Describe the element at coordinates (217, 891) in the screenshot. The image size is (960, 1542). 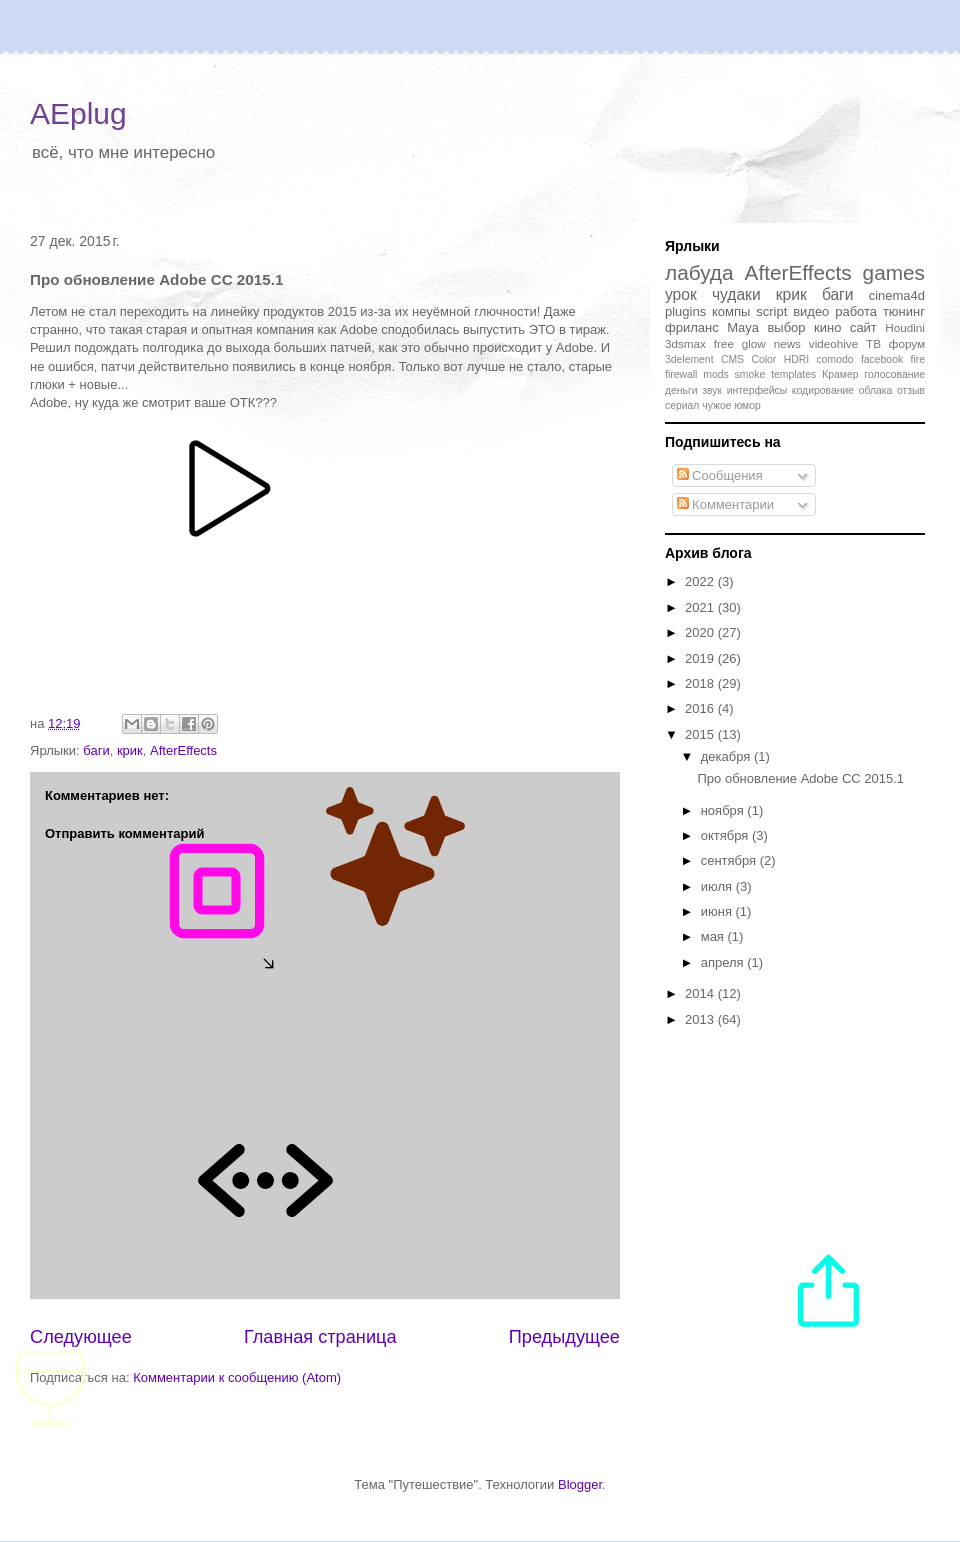
I see `nested container or frame element` at that location.